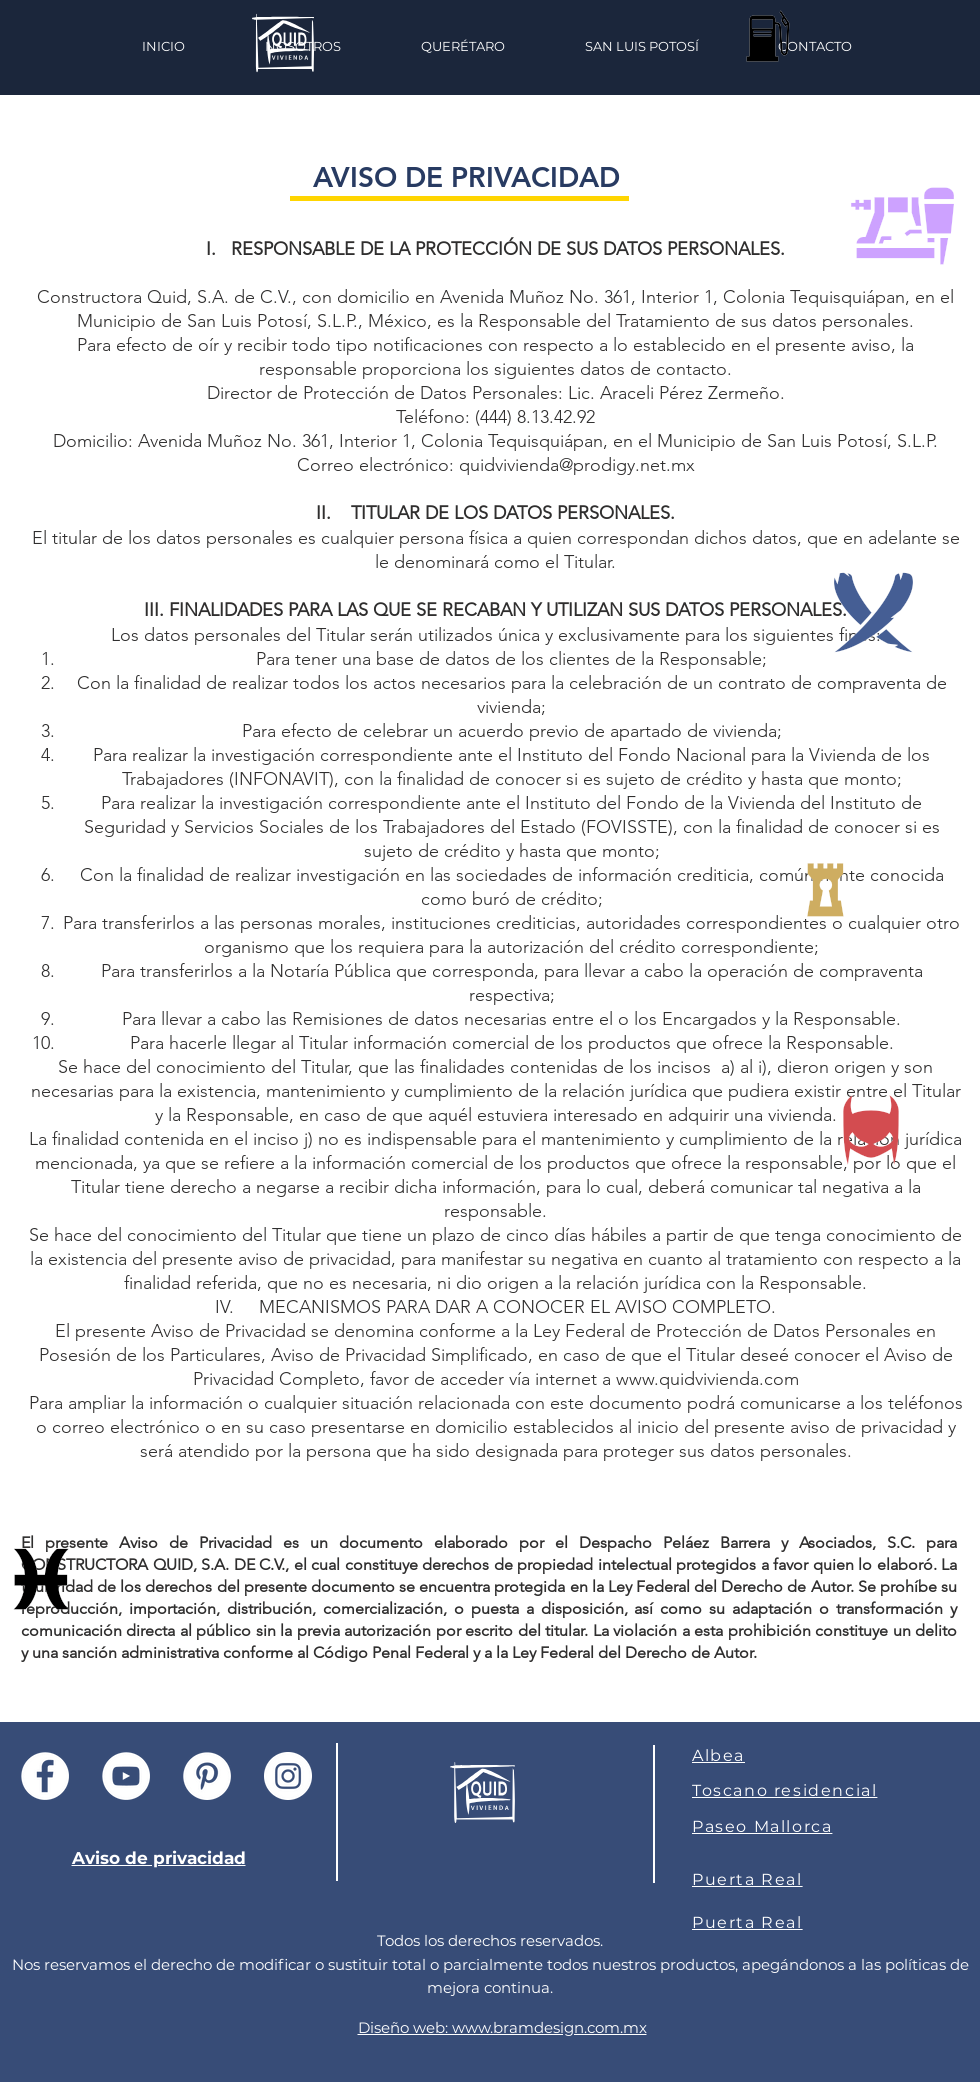  What do you see at coordinates (768, 36) in the screenshot?
I see `find nearby gas stations` at bounding box center [768, 36].